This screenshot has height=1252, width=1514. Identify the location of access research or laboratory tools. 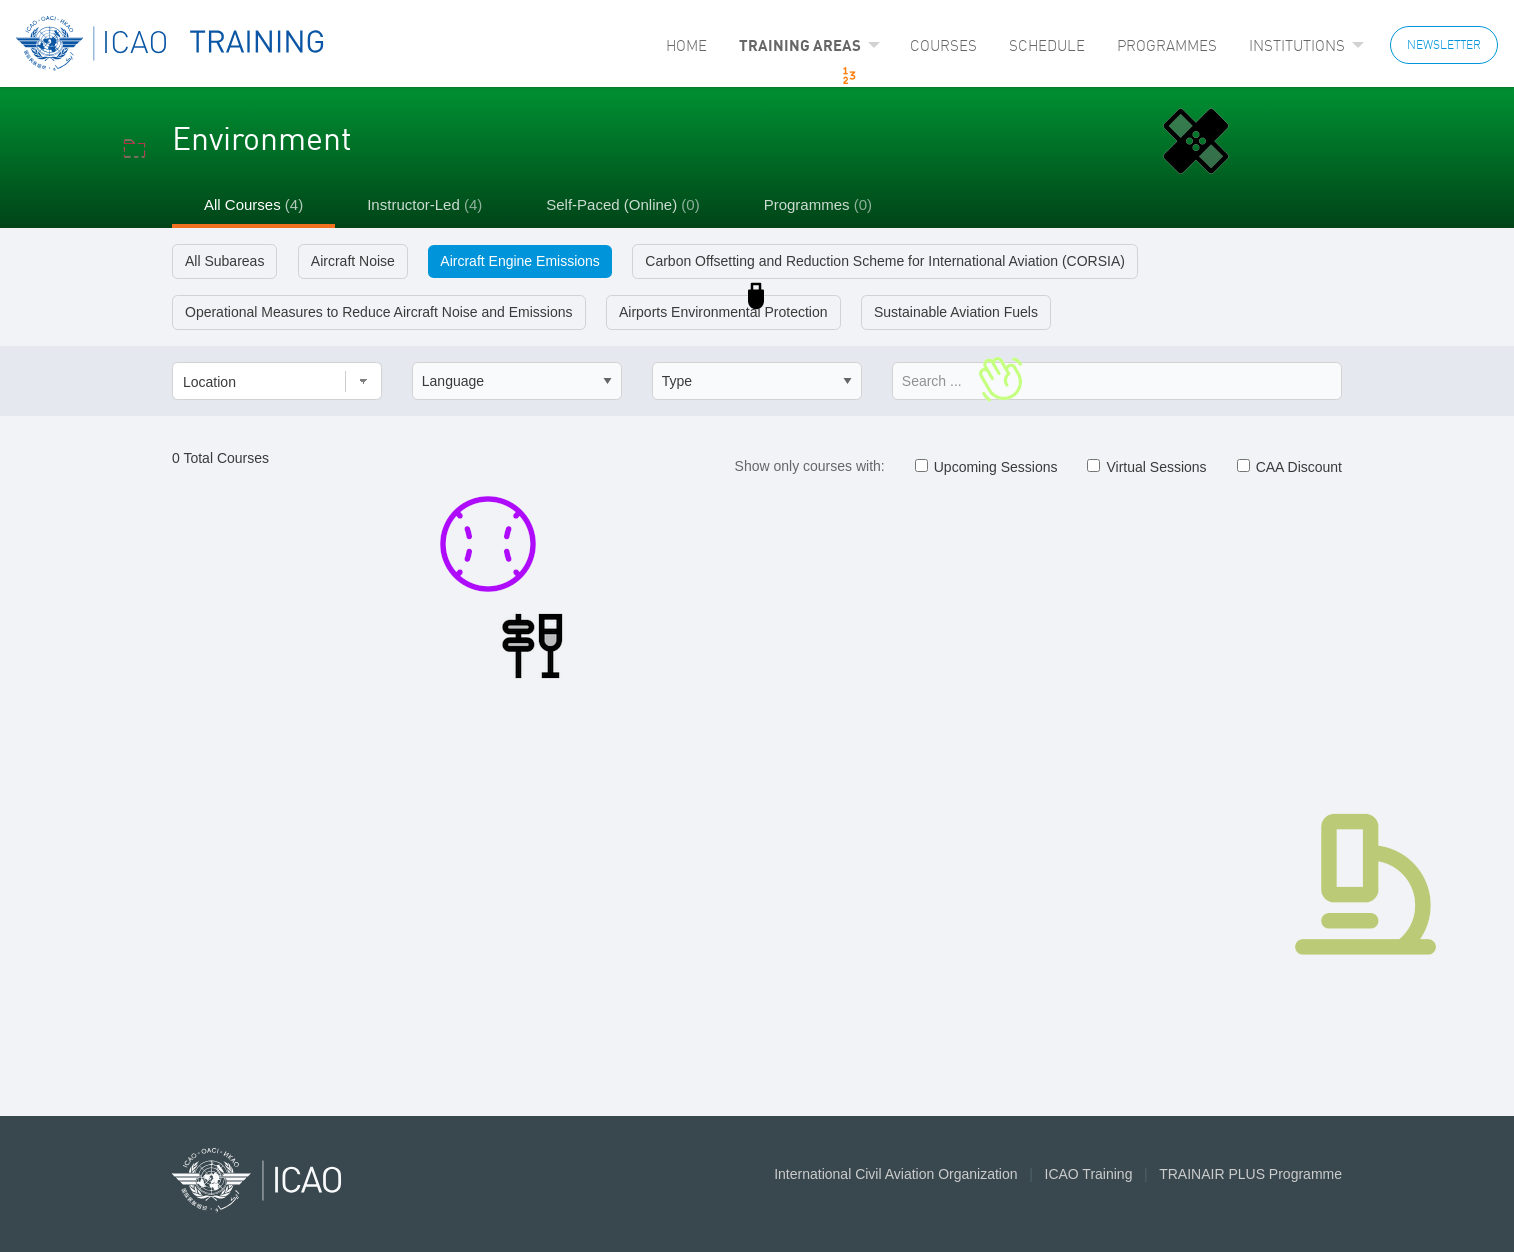
(1365, 889).